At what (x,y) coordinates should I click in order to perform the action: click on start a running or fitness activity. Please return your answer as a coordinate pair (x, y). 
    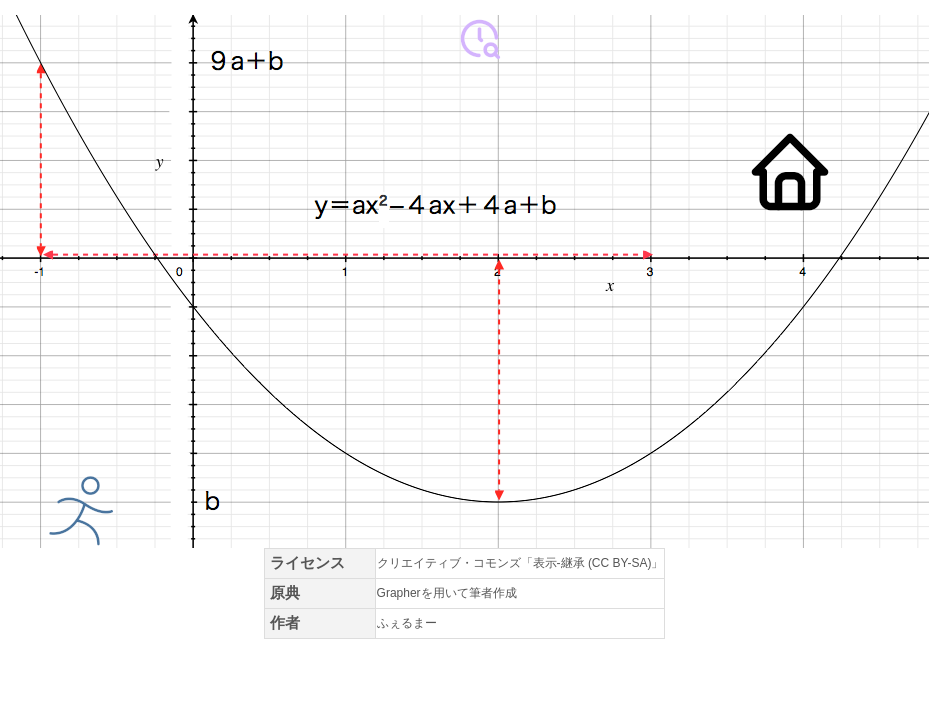
    Looking at the image, I should click on (82, 509).